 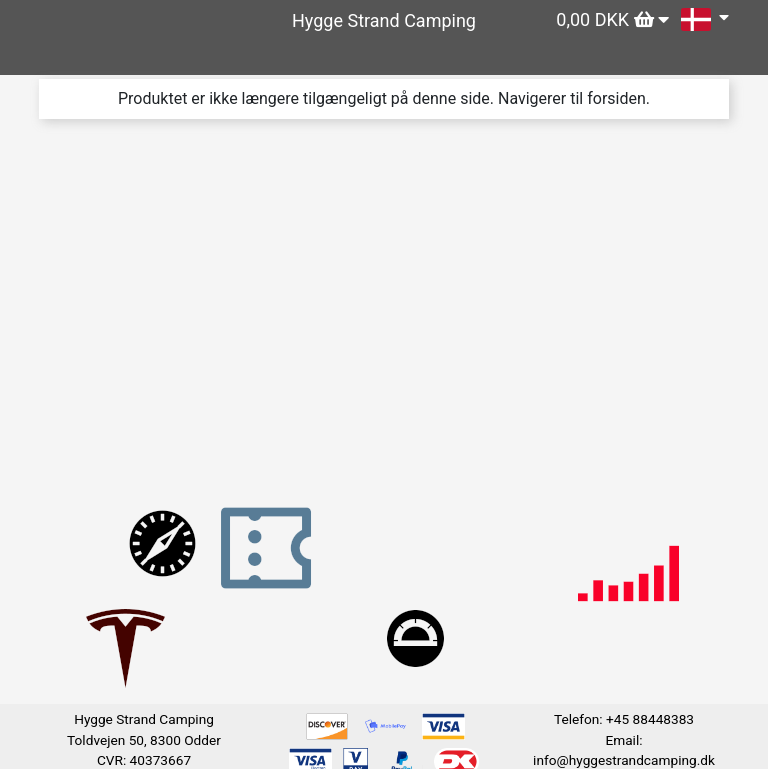 What do you see at coordinates (415, 638) in the screenshot?
I see `protractor end-to-end testing framework logo` at bounding box center [415, 638].